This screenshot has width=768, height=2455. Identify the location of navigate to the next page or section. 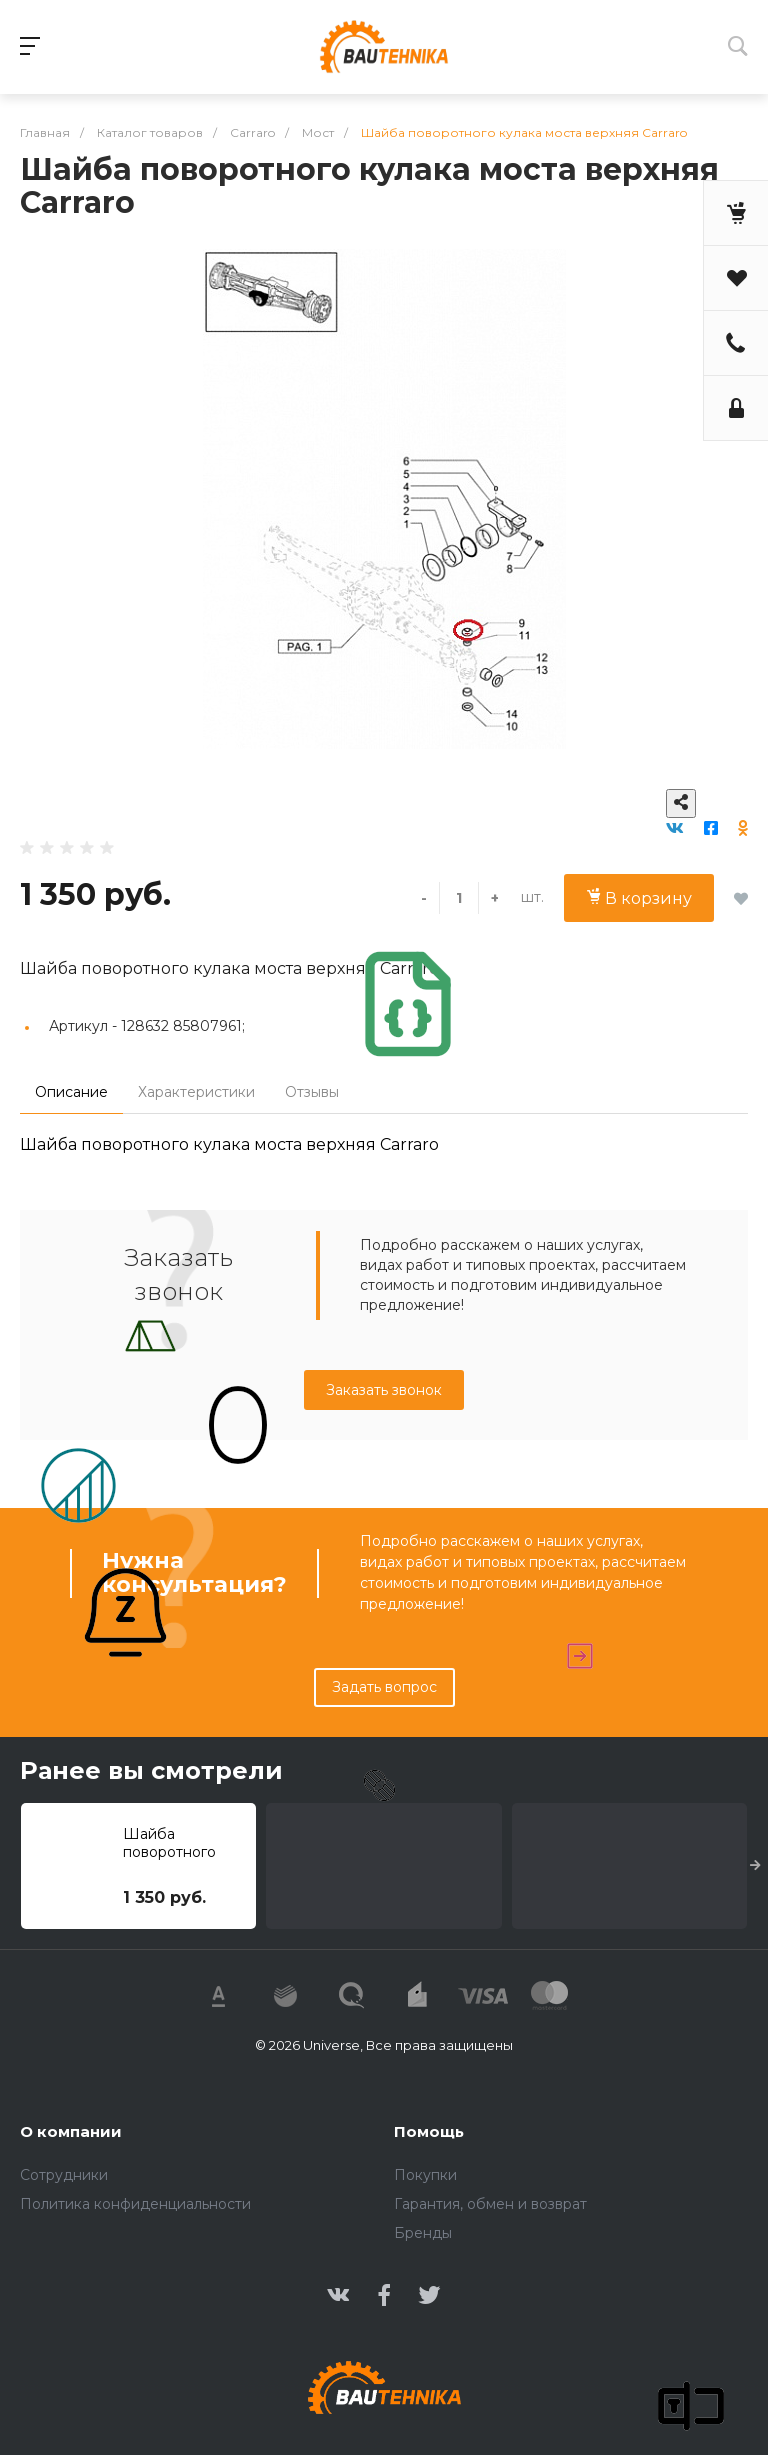
(580, 1656).